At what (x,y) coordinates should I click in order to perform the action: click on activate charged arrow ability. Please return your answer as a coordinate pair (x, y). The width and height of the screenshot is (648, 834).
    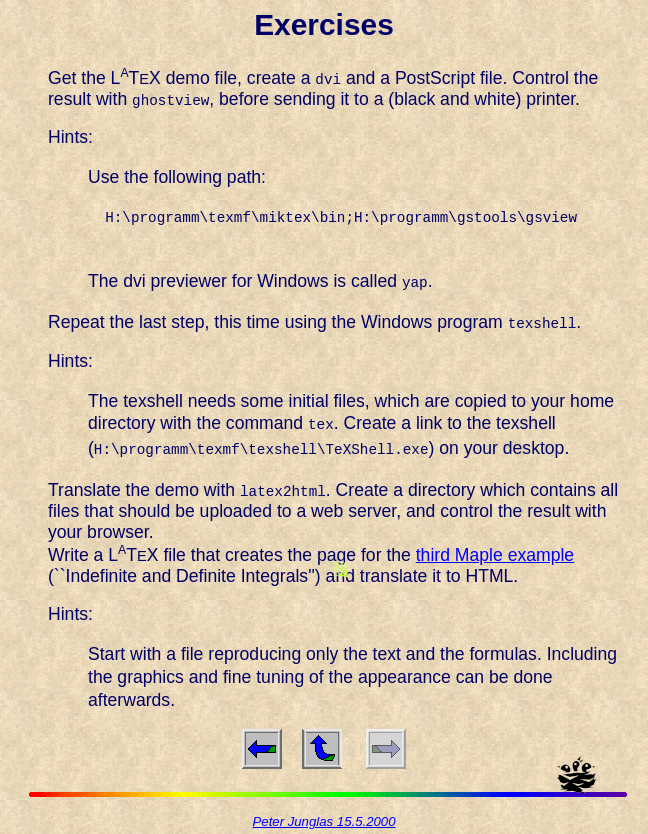
    Looking at the image, I should click on (340, 569).